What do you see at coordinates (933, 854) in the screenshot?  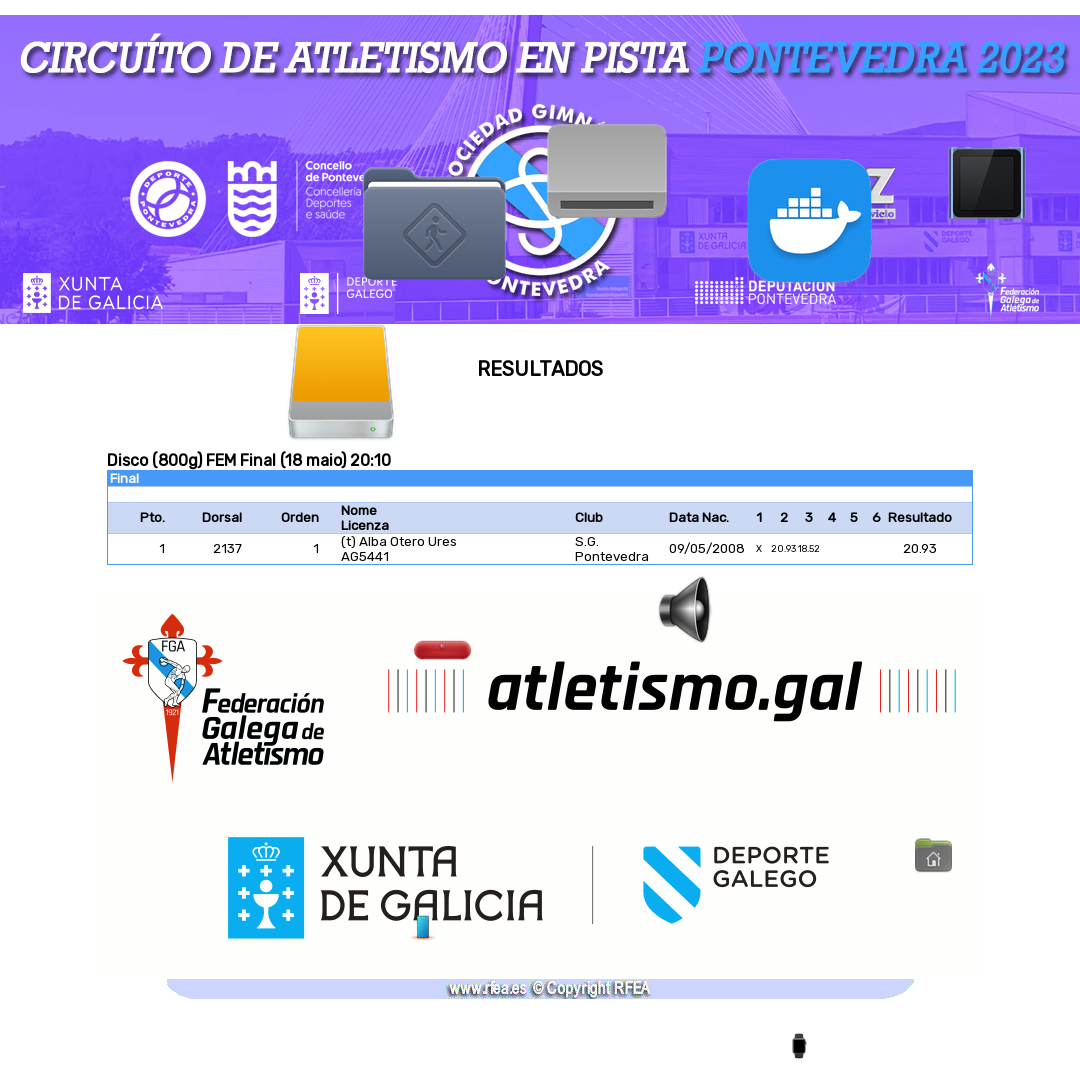 I see `access your home folder` at bounding box center [933, 854].